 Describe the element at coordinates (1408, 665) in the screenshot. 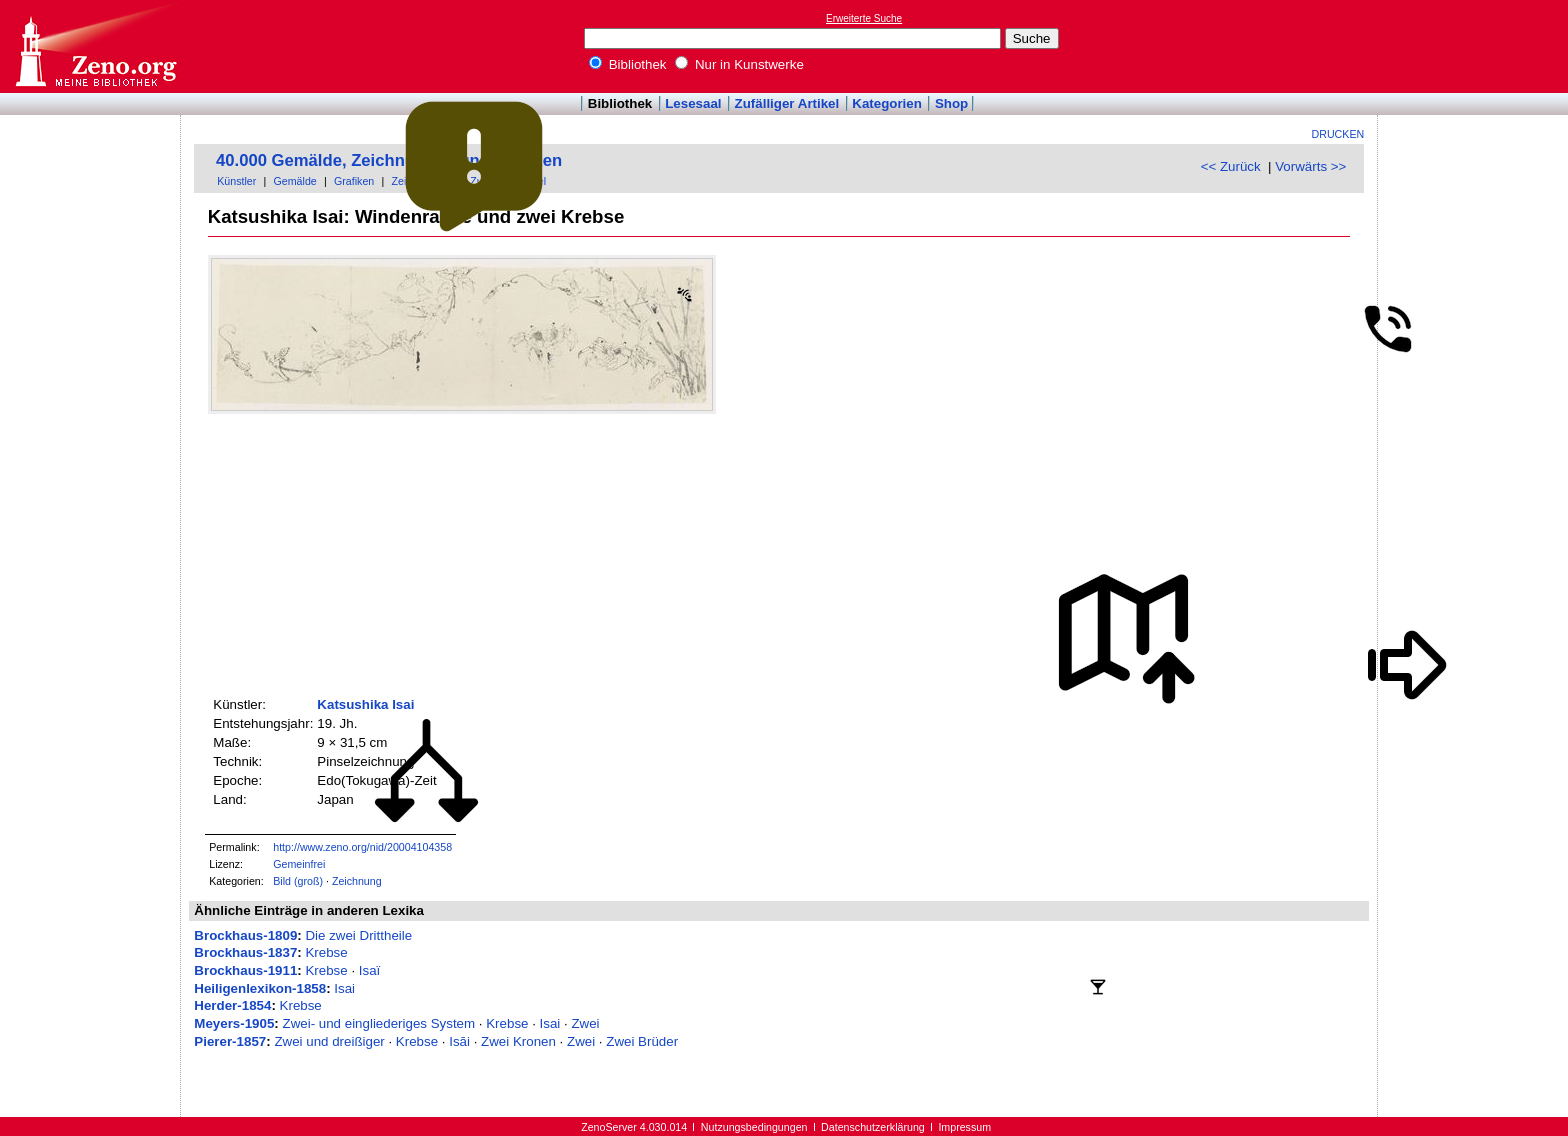

I see `go to next step or page` at that location.